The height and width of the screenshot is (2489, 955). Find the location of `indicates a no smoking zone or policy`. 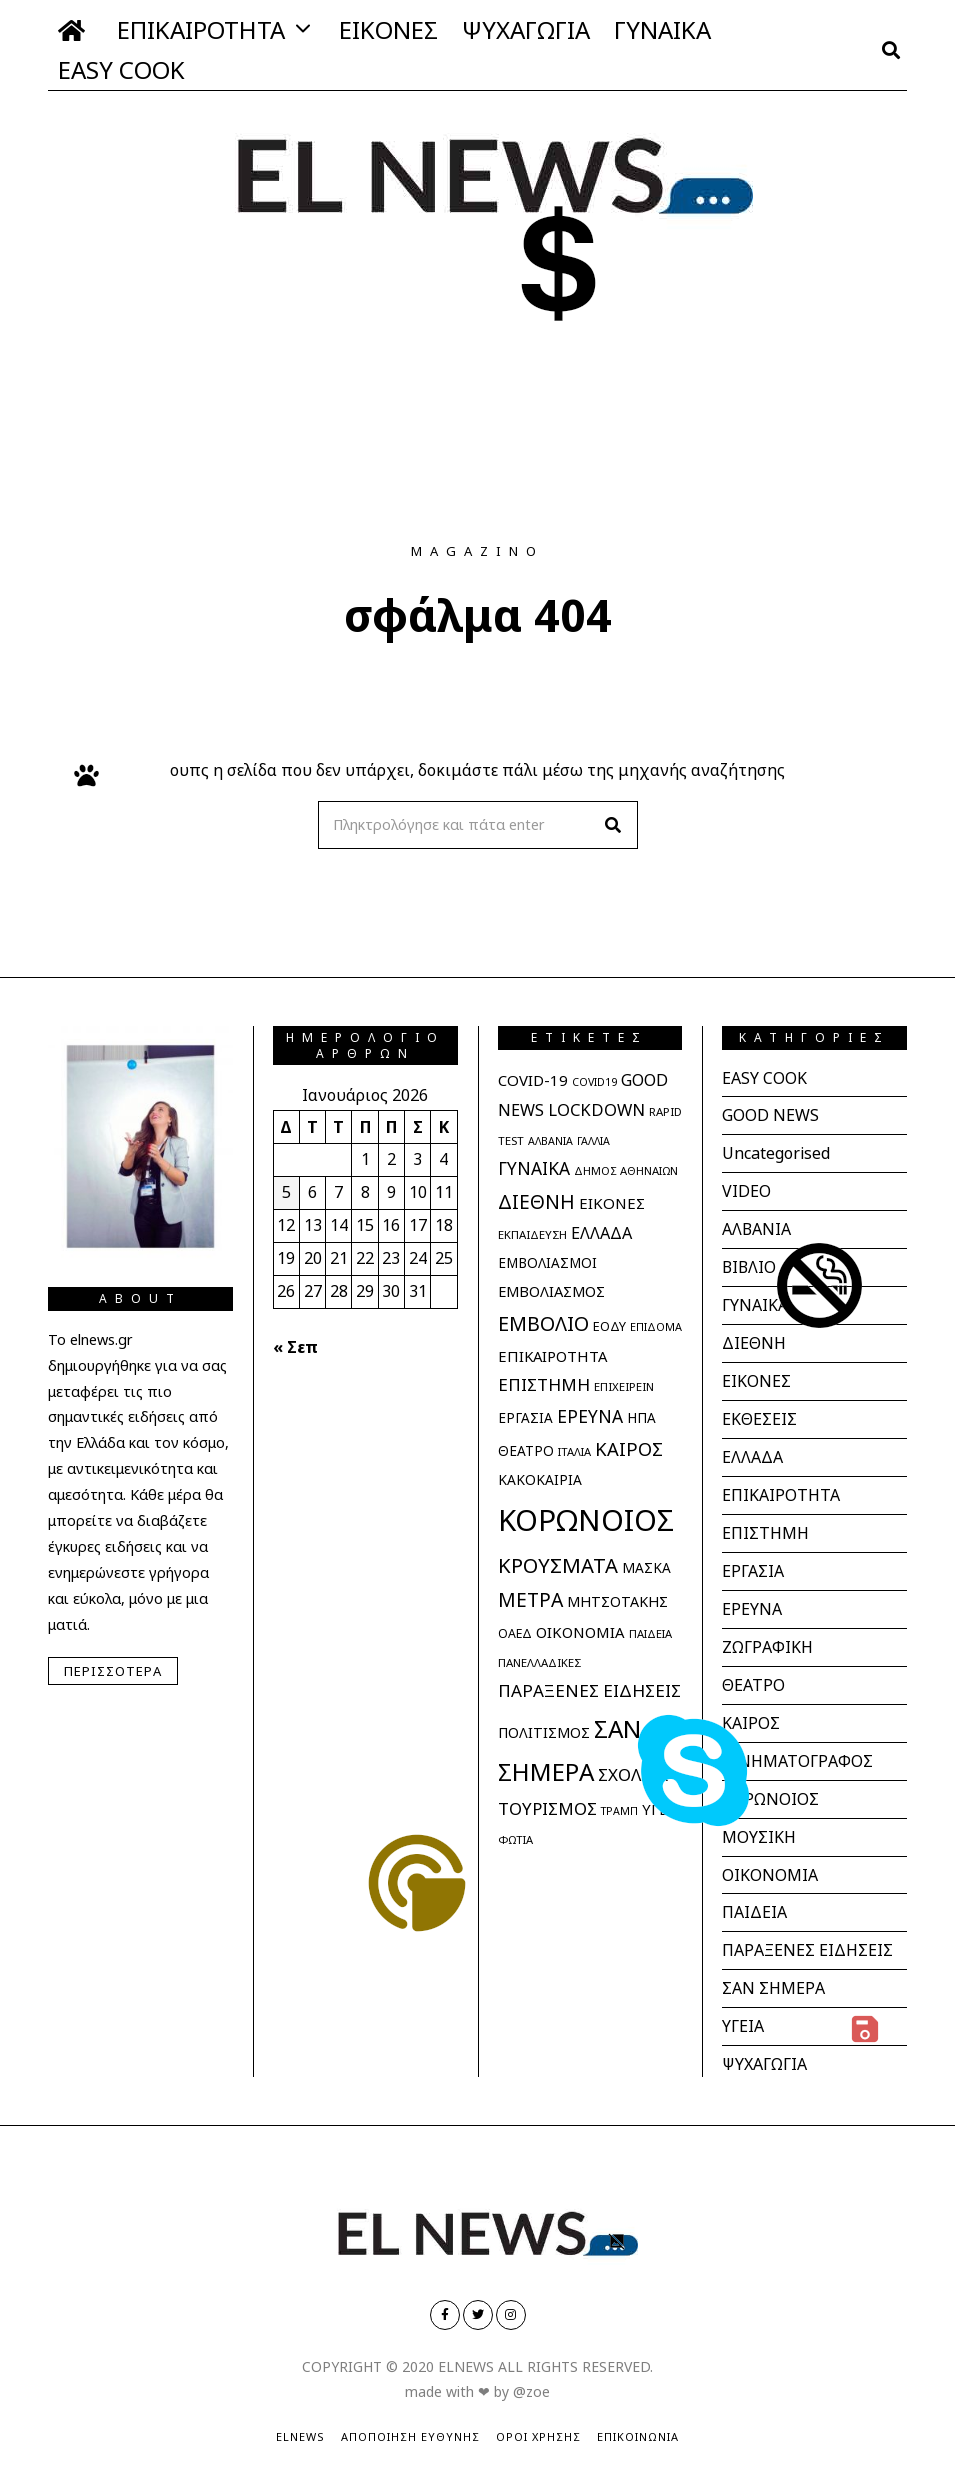

indicates a no smoking zone or policy is located at coordinates (819, 1285).